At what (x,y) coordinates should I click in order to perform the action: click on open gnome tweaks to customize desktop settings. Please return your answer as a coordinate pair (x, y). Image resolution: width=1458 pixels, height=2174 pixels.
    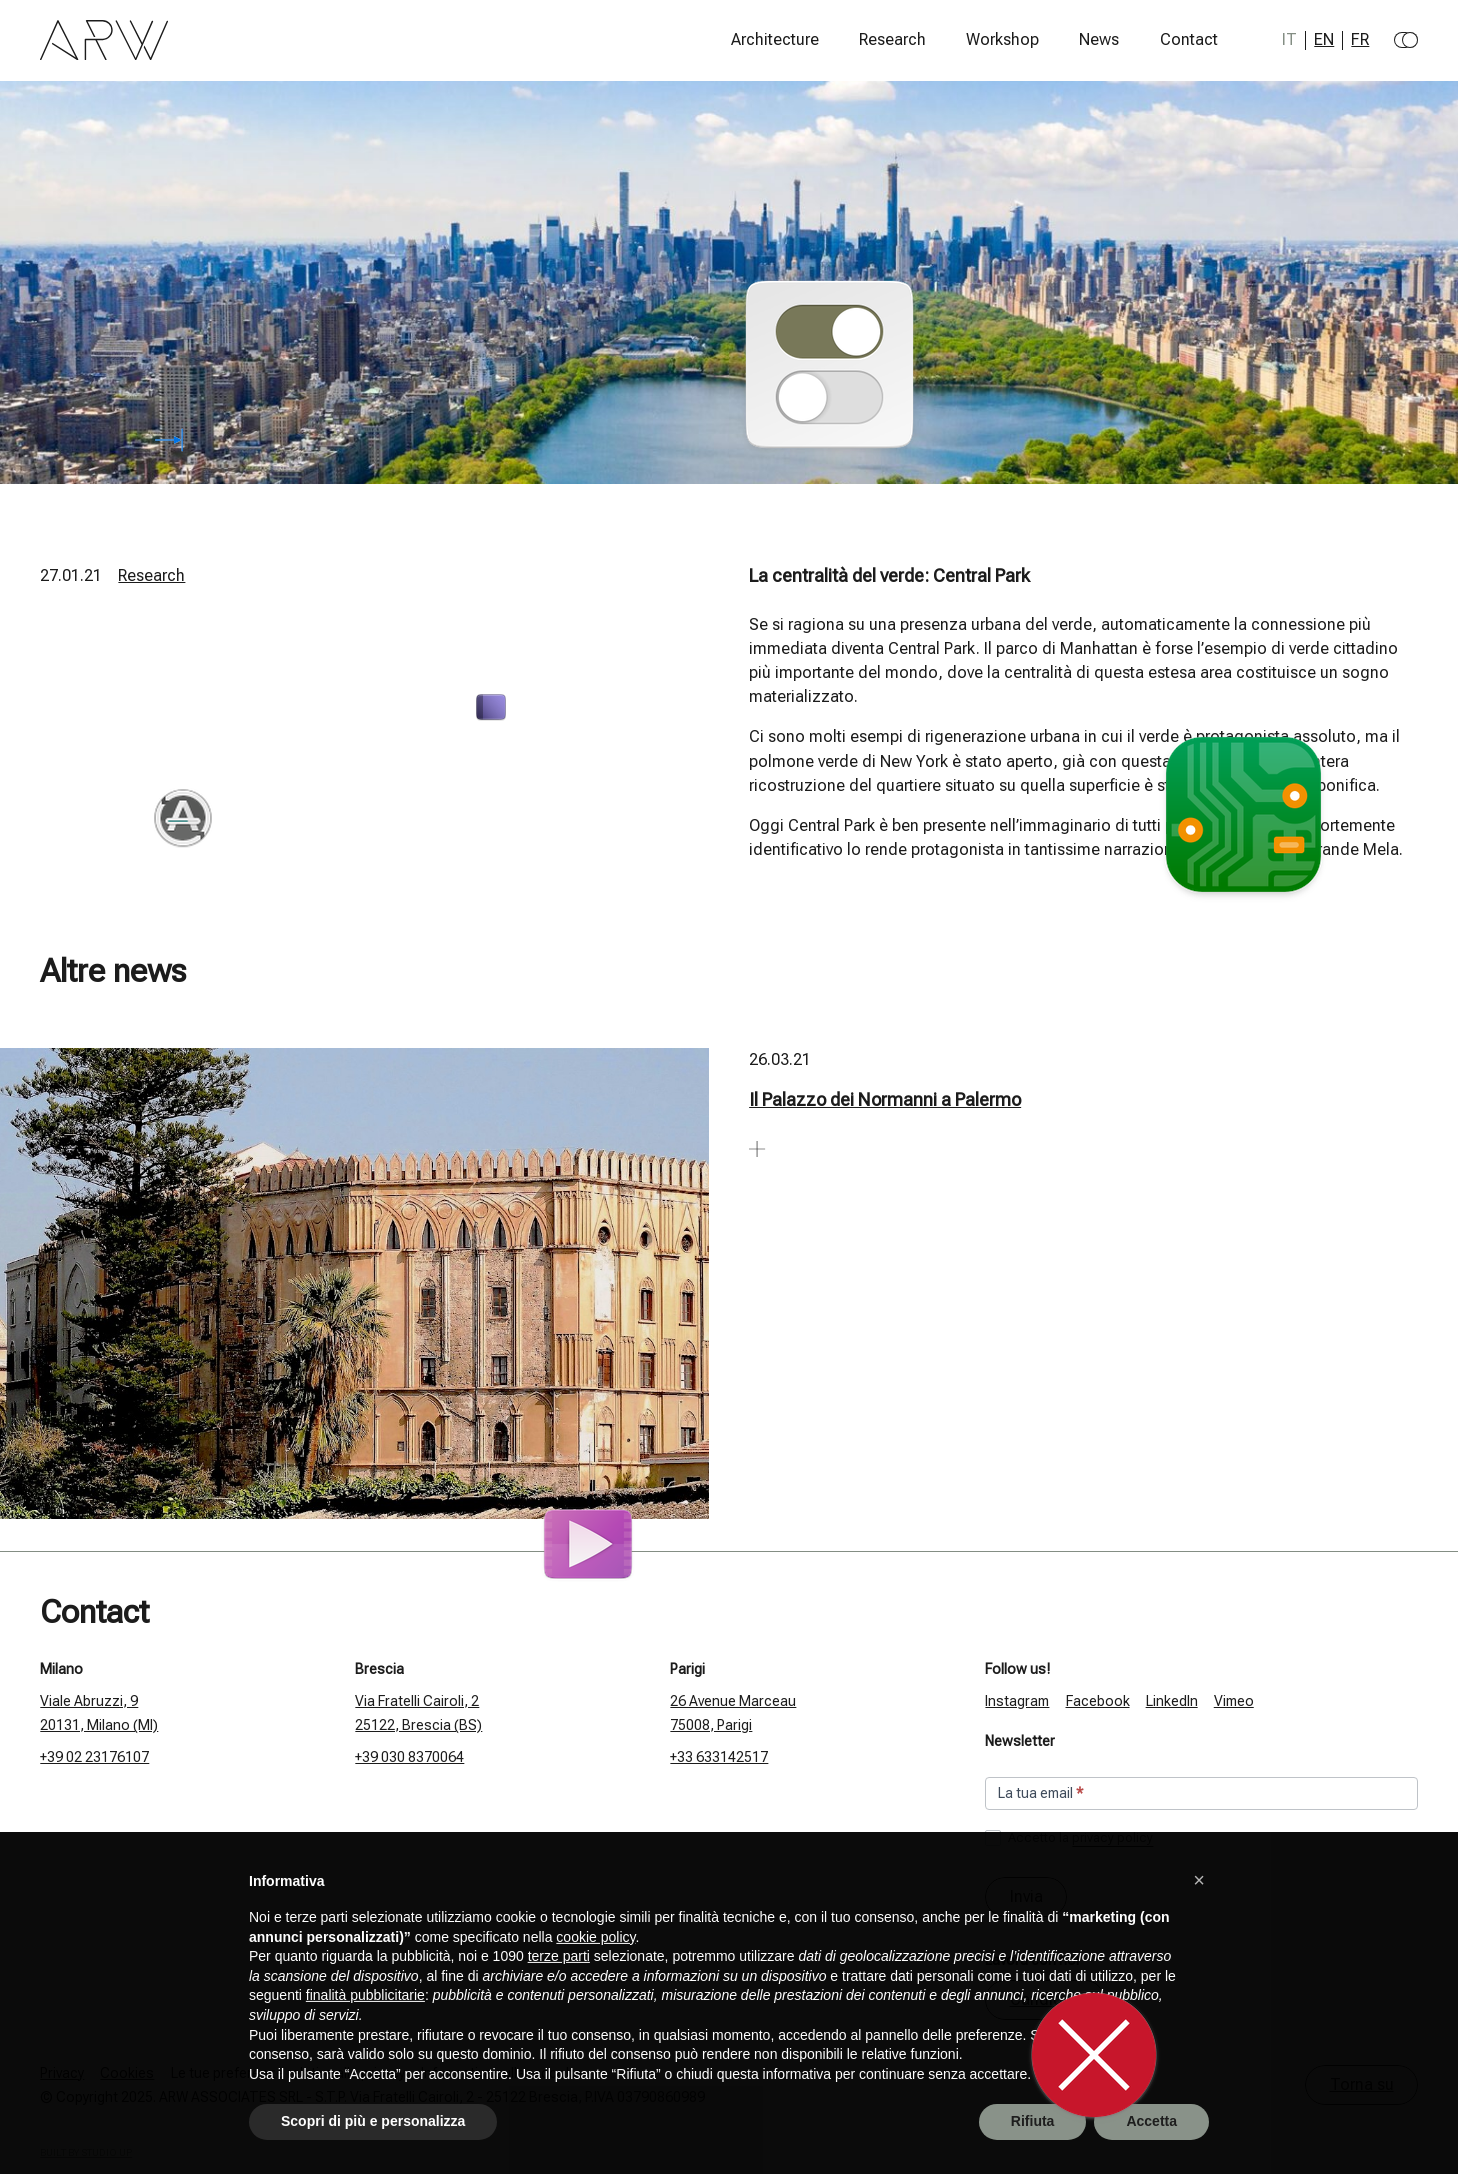
    Looking at the image, I should click on (829, 364).